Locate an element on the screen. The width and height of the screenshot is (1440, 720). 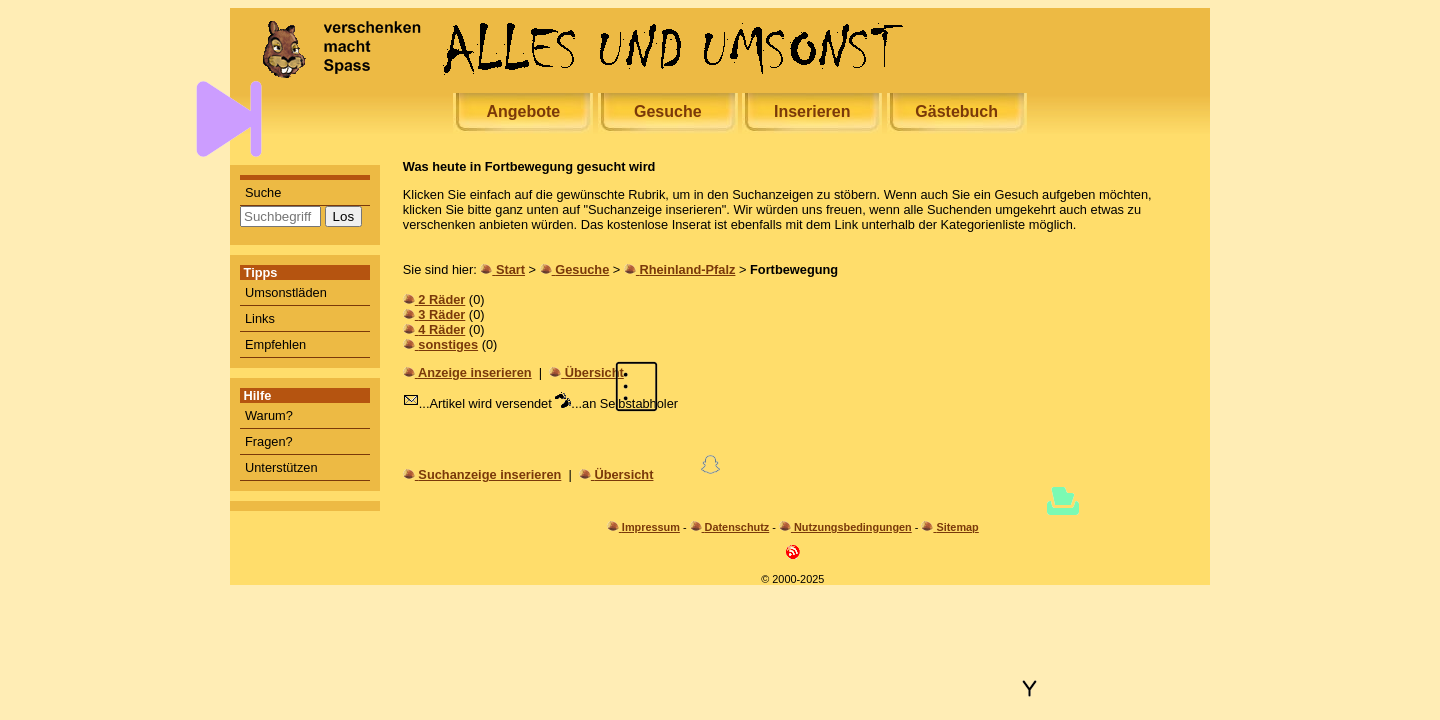
represents the letter Y in text or labeling is located at coordinates (1029, 688).